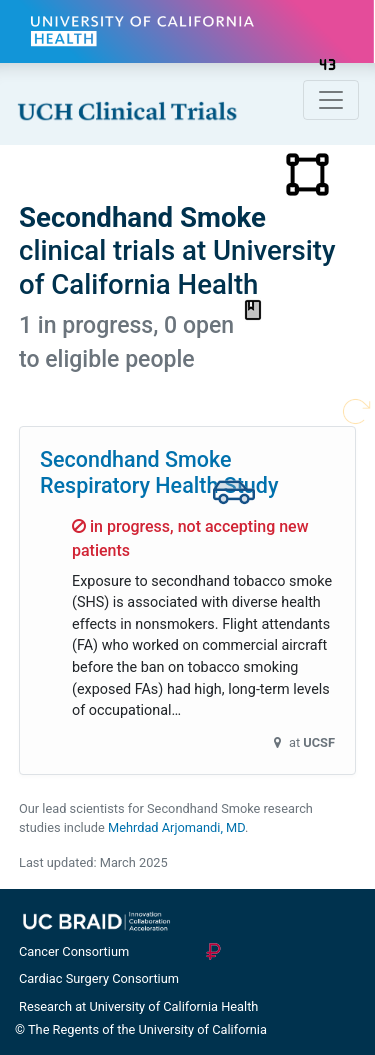 This screenshot has height=1055, width=375. I want to click on access vector editing tools, so click(307, 174).